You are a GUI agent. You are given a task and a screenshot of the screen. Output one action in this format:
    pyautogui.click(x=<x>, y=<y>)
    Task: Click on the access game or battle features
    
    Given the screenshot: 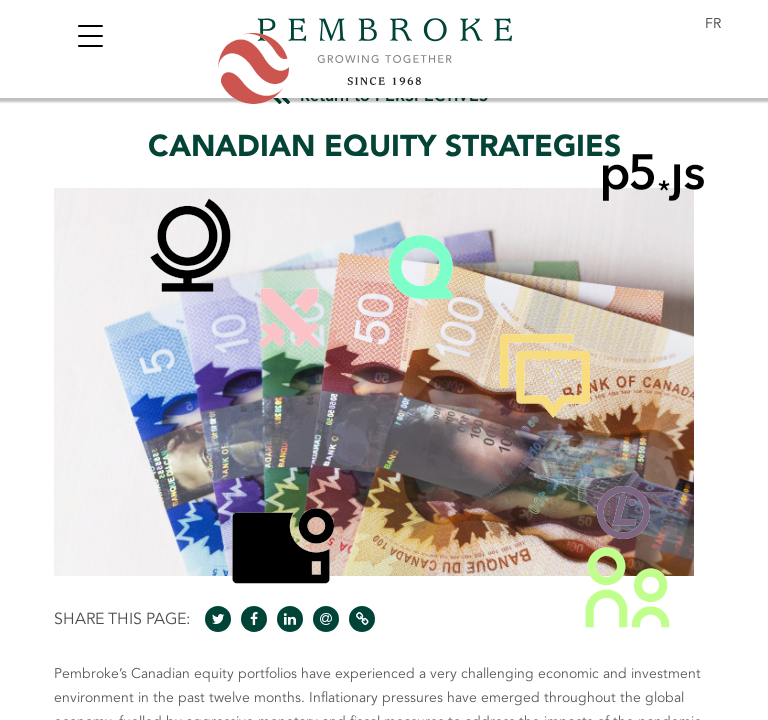 What is the action you would take?
    pyautogui.click(x=289, y=317)
    